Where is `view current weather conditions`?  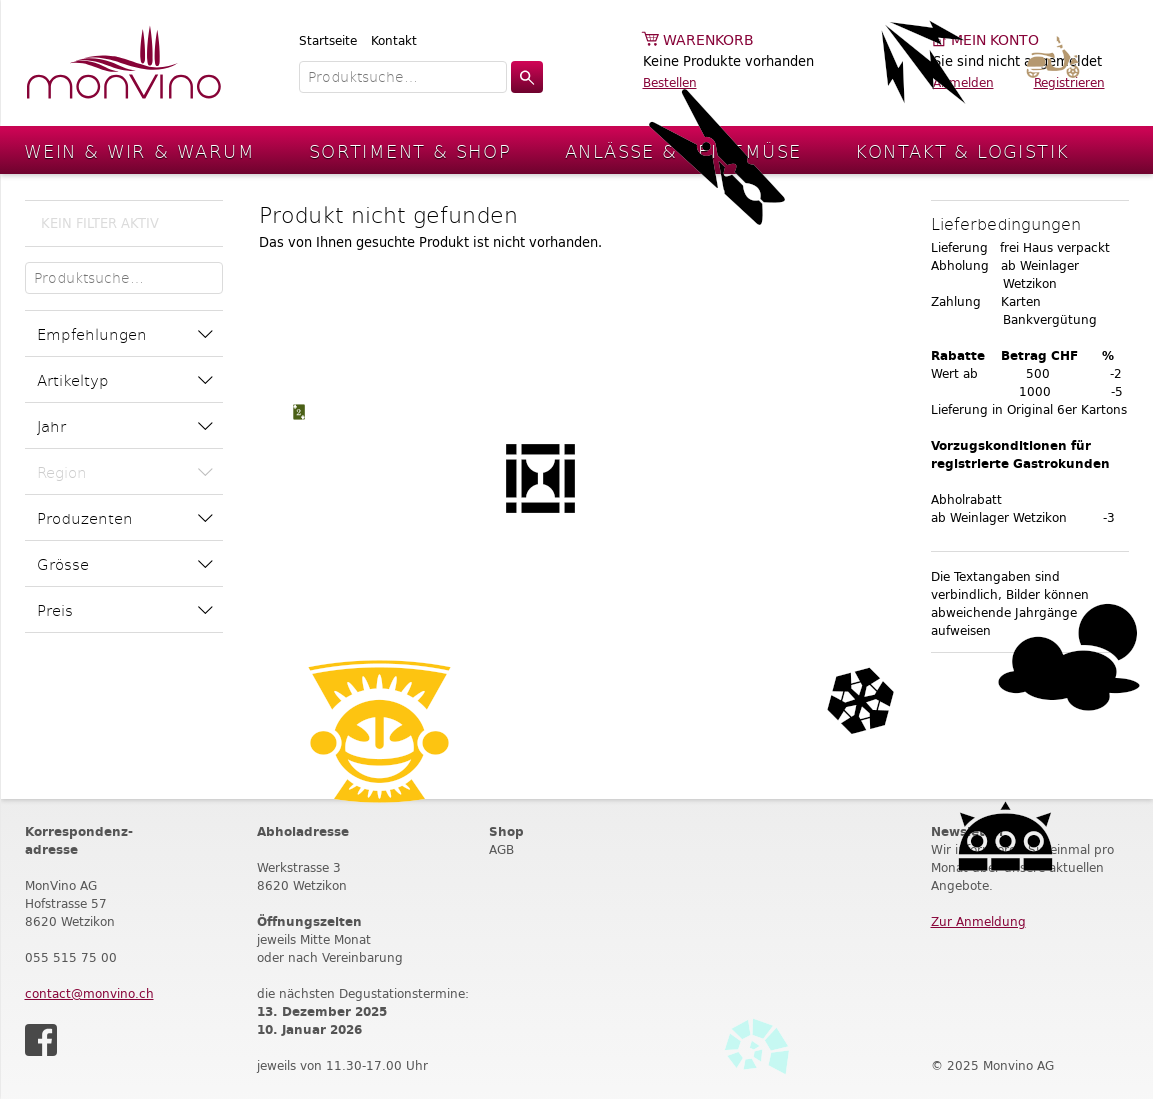 view current weather conditions is located at coordinates (1069, 660).